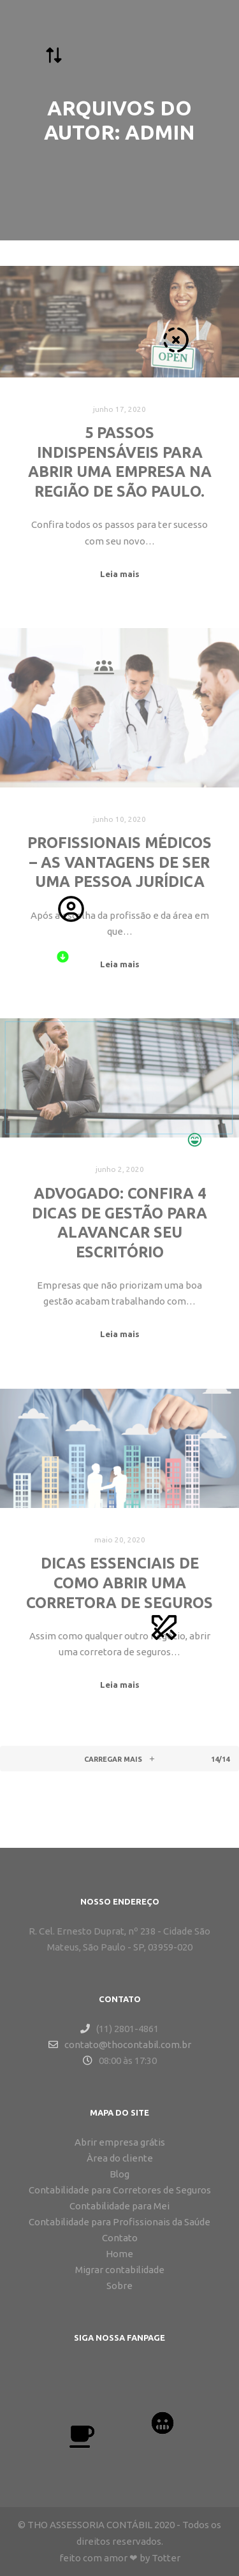 The height and width of the screenshot is (2576, 239). I want to click on add a laughing emoji reaction, so click(194, 1139).